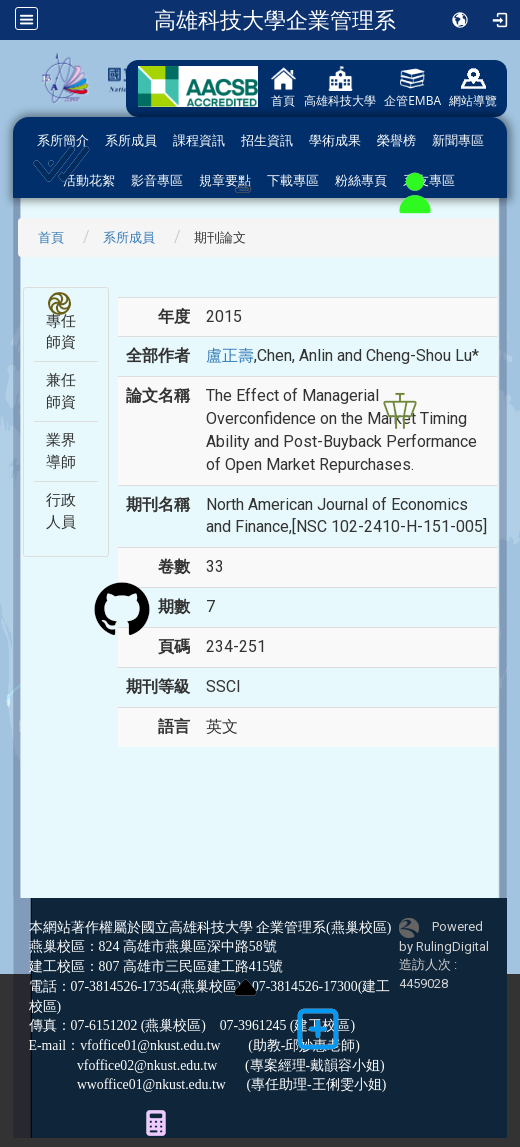  What do you see at coordinates (318, 1029) in the screenshot?
I see `add a new item or entry` at bounding box center [318, 1029].